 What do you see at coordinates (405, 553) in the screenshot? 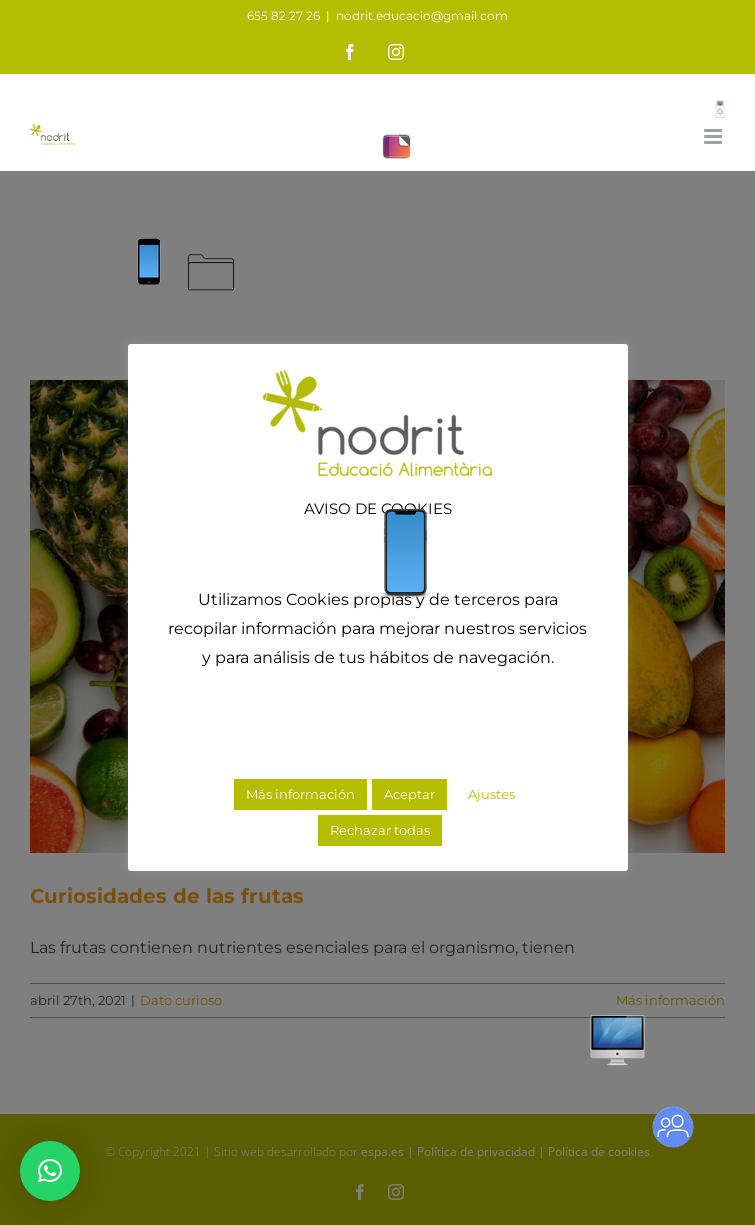
I see `manage connected iPhone device` at bounding box center [405, 553].